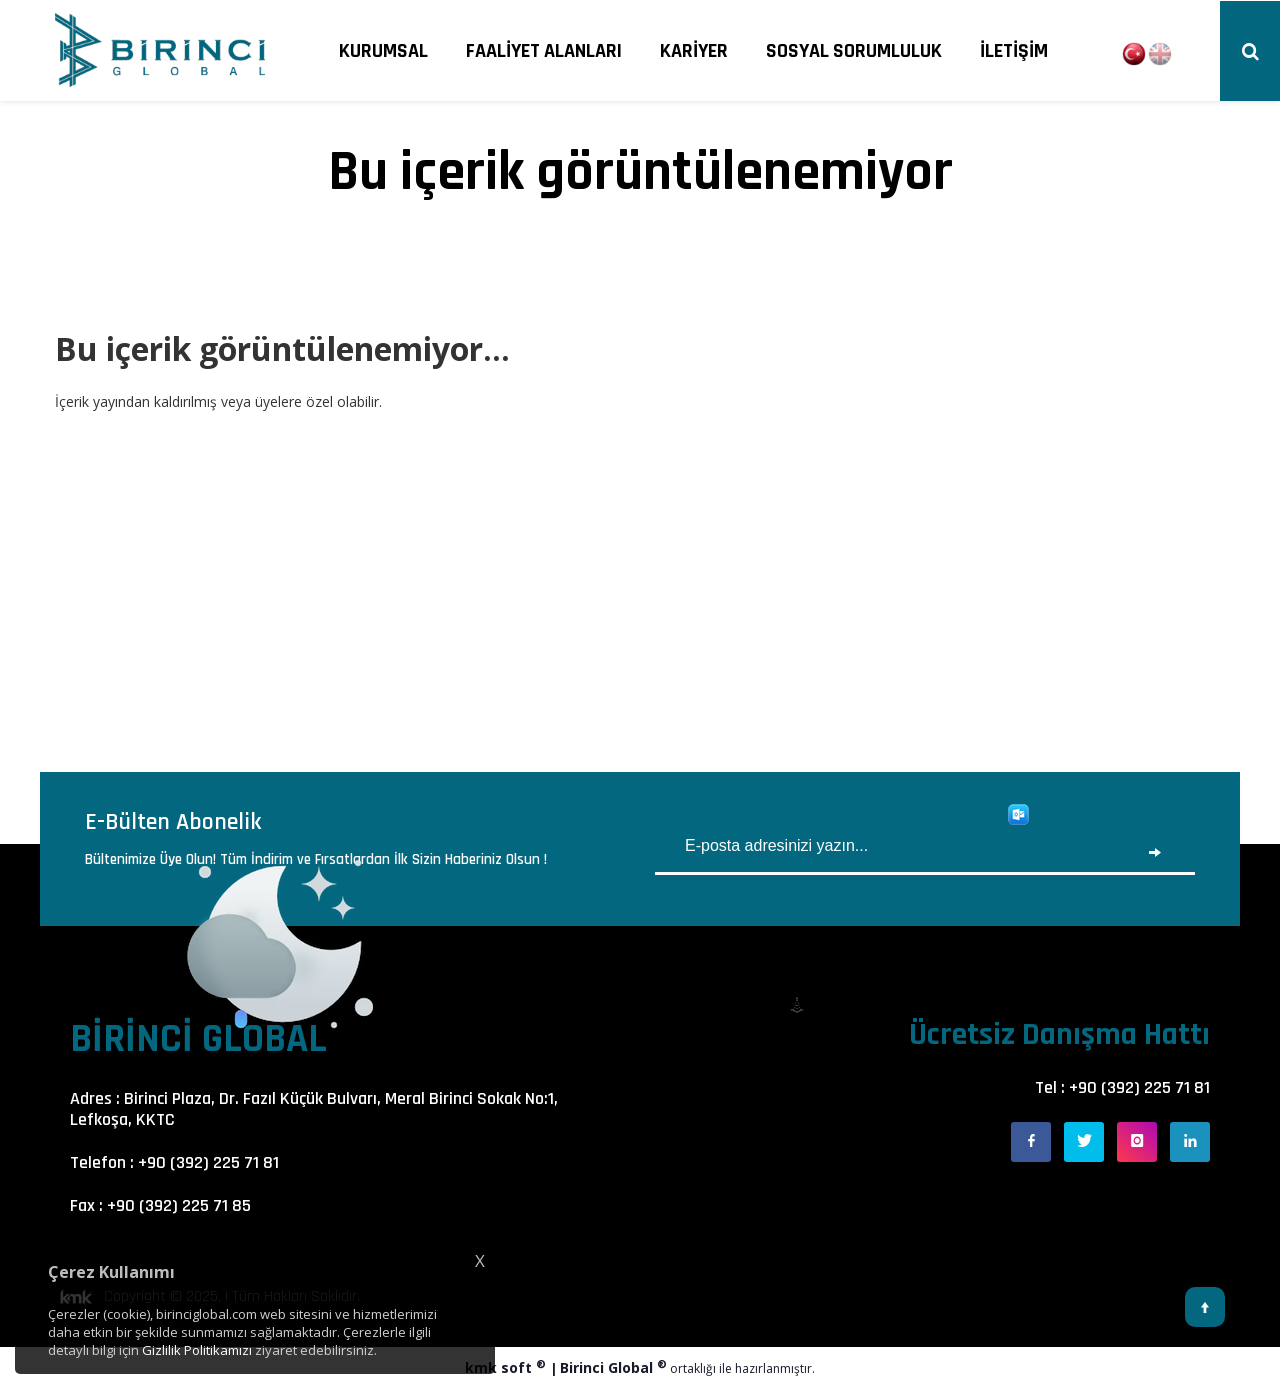  Describe the element at coordinates (797, 1005) in the screenshot. I see `indicates an area under construction or maintenance` at that location.